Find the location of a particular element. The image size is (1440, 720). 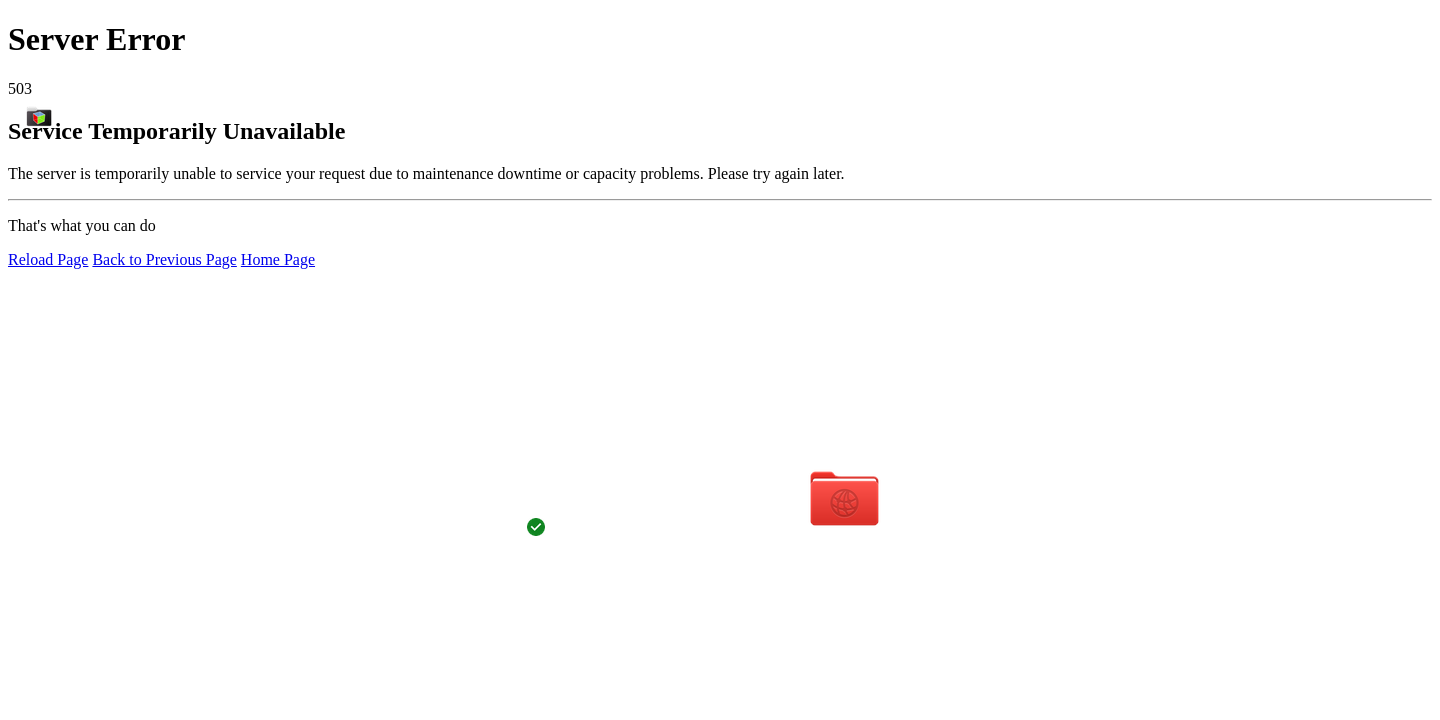

open gtk folder is located at coordinates (39, 117).